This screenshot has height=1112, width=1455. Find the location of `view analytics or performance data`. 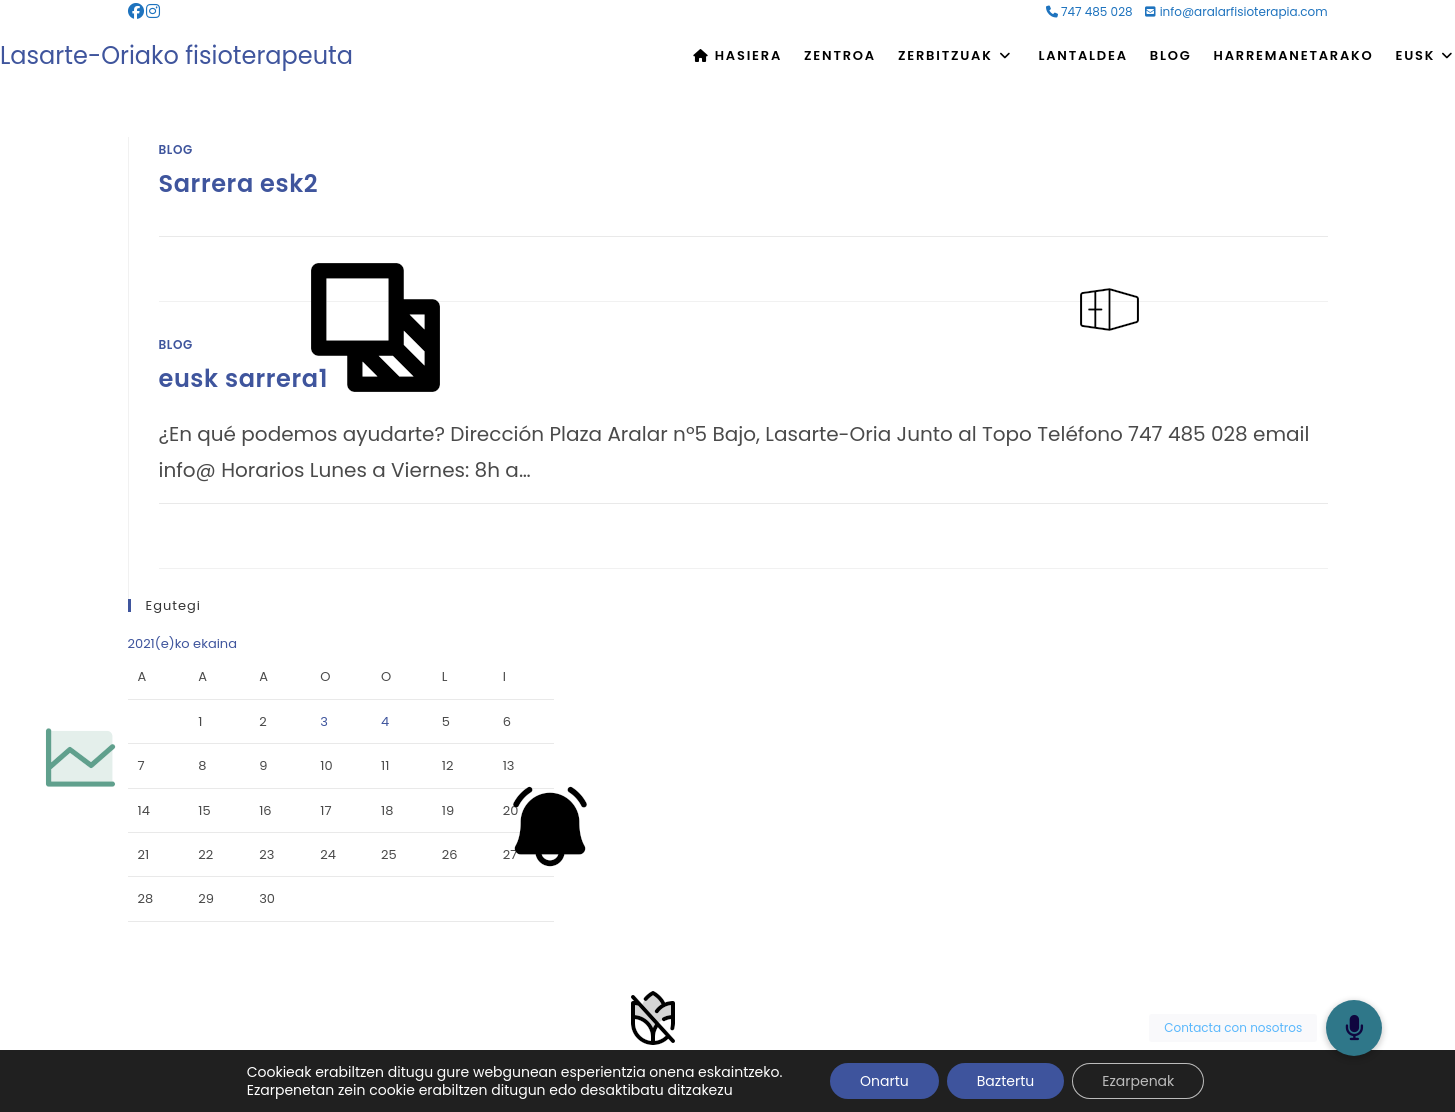

view analytics or performance data is located at coordinates (80, 757).